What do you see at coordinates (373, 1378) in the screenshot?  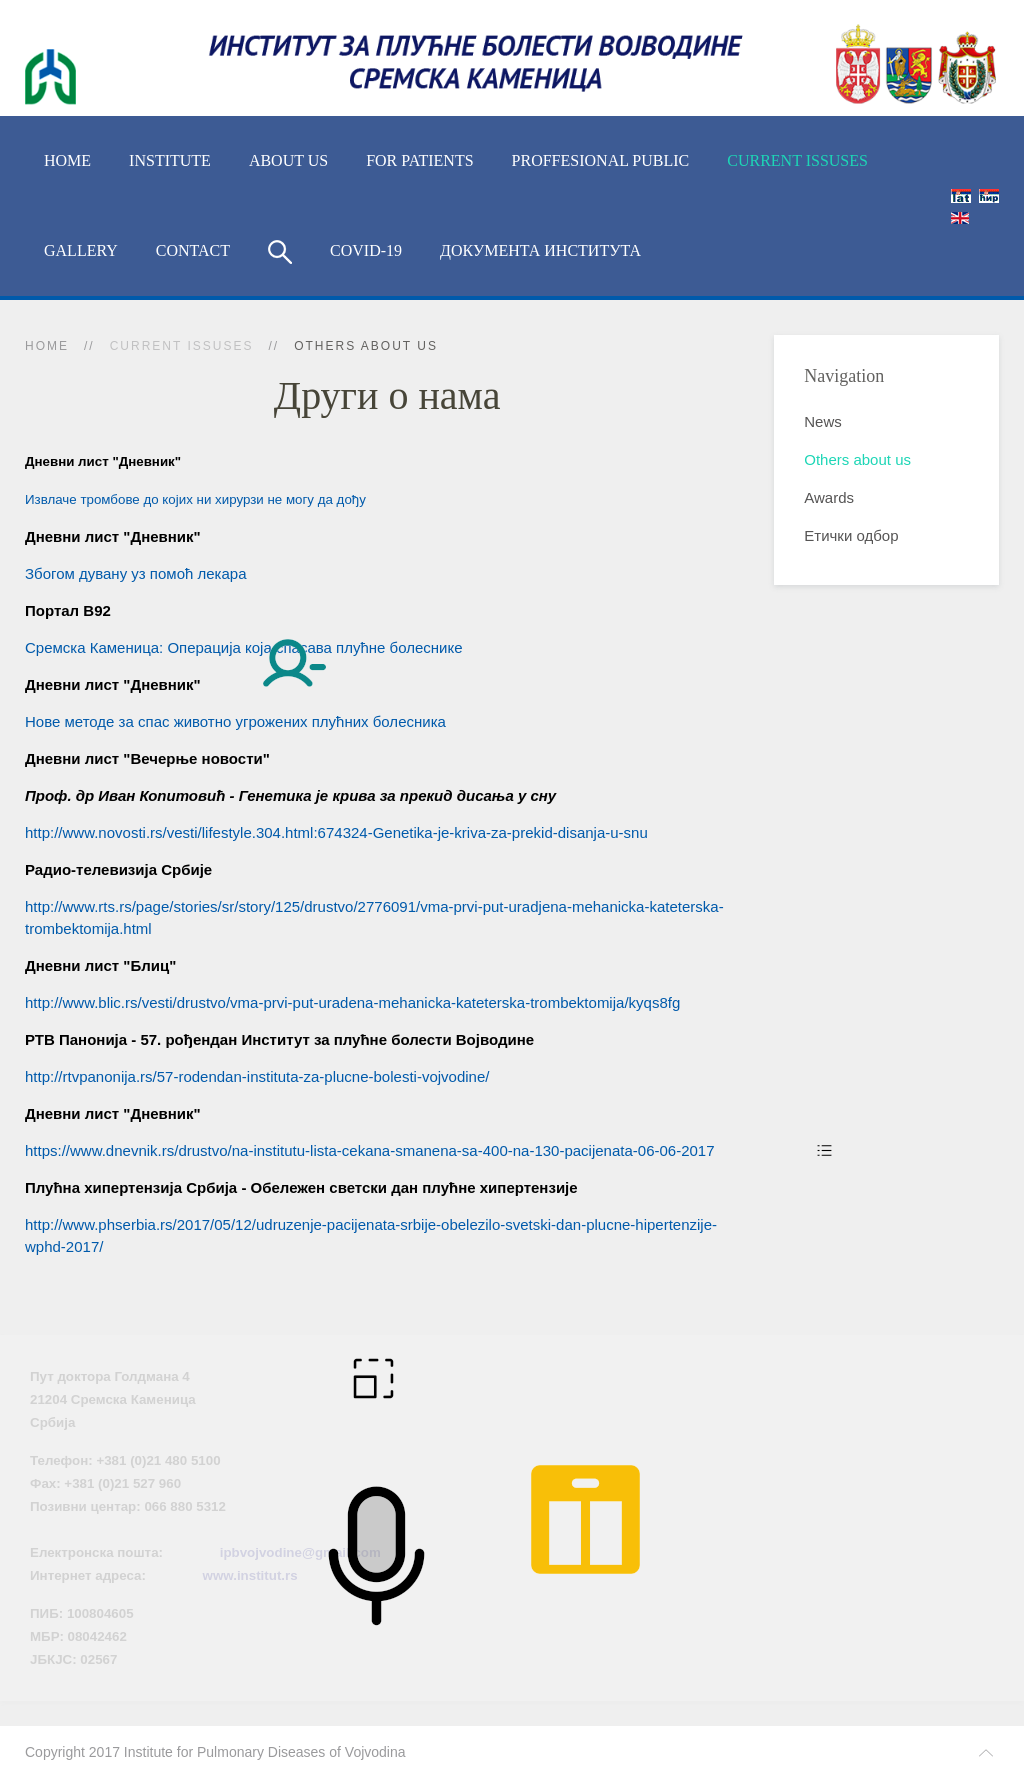 I see `resize a window or element` at bounding box center [373, 1378].